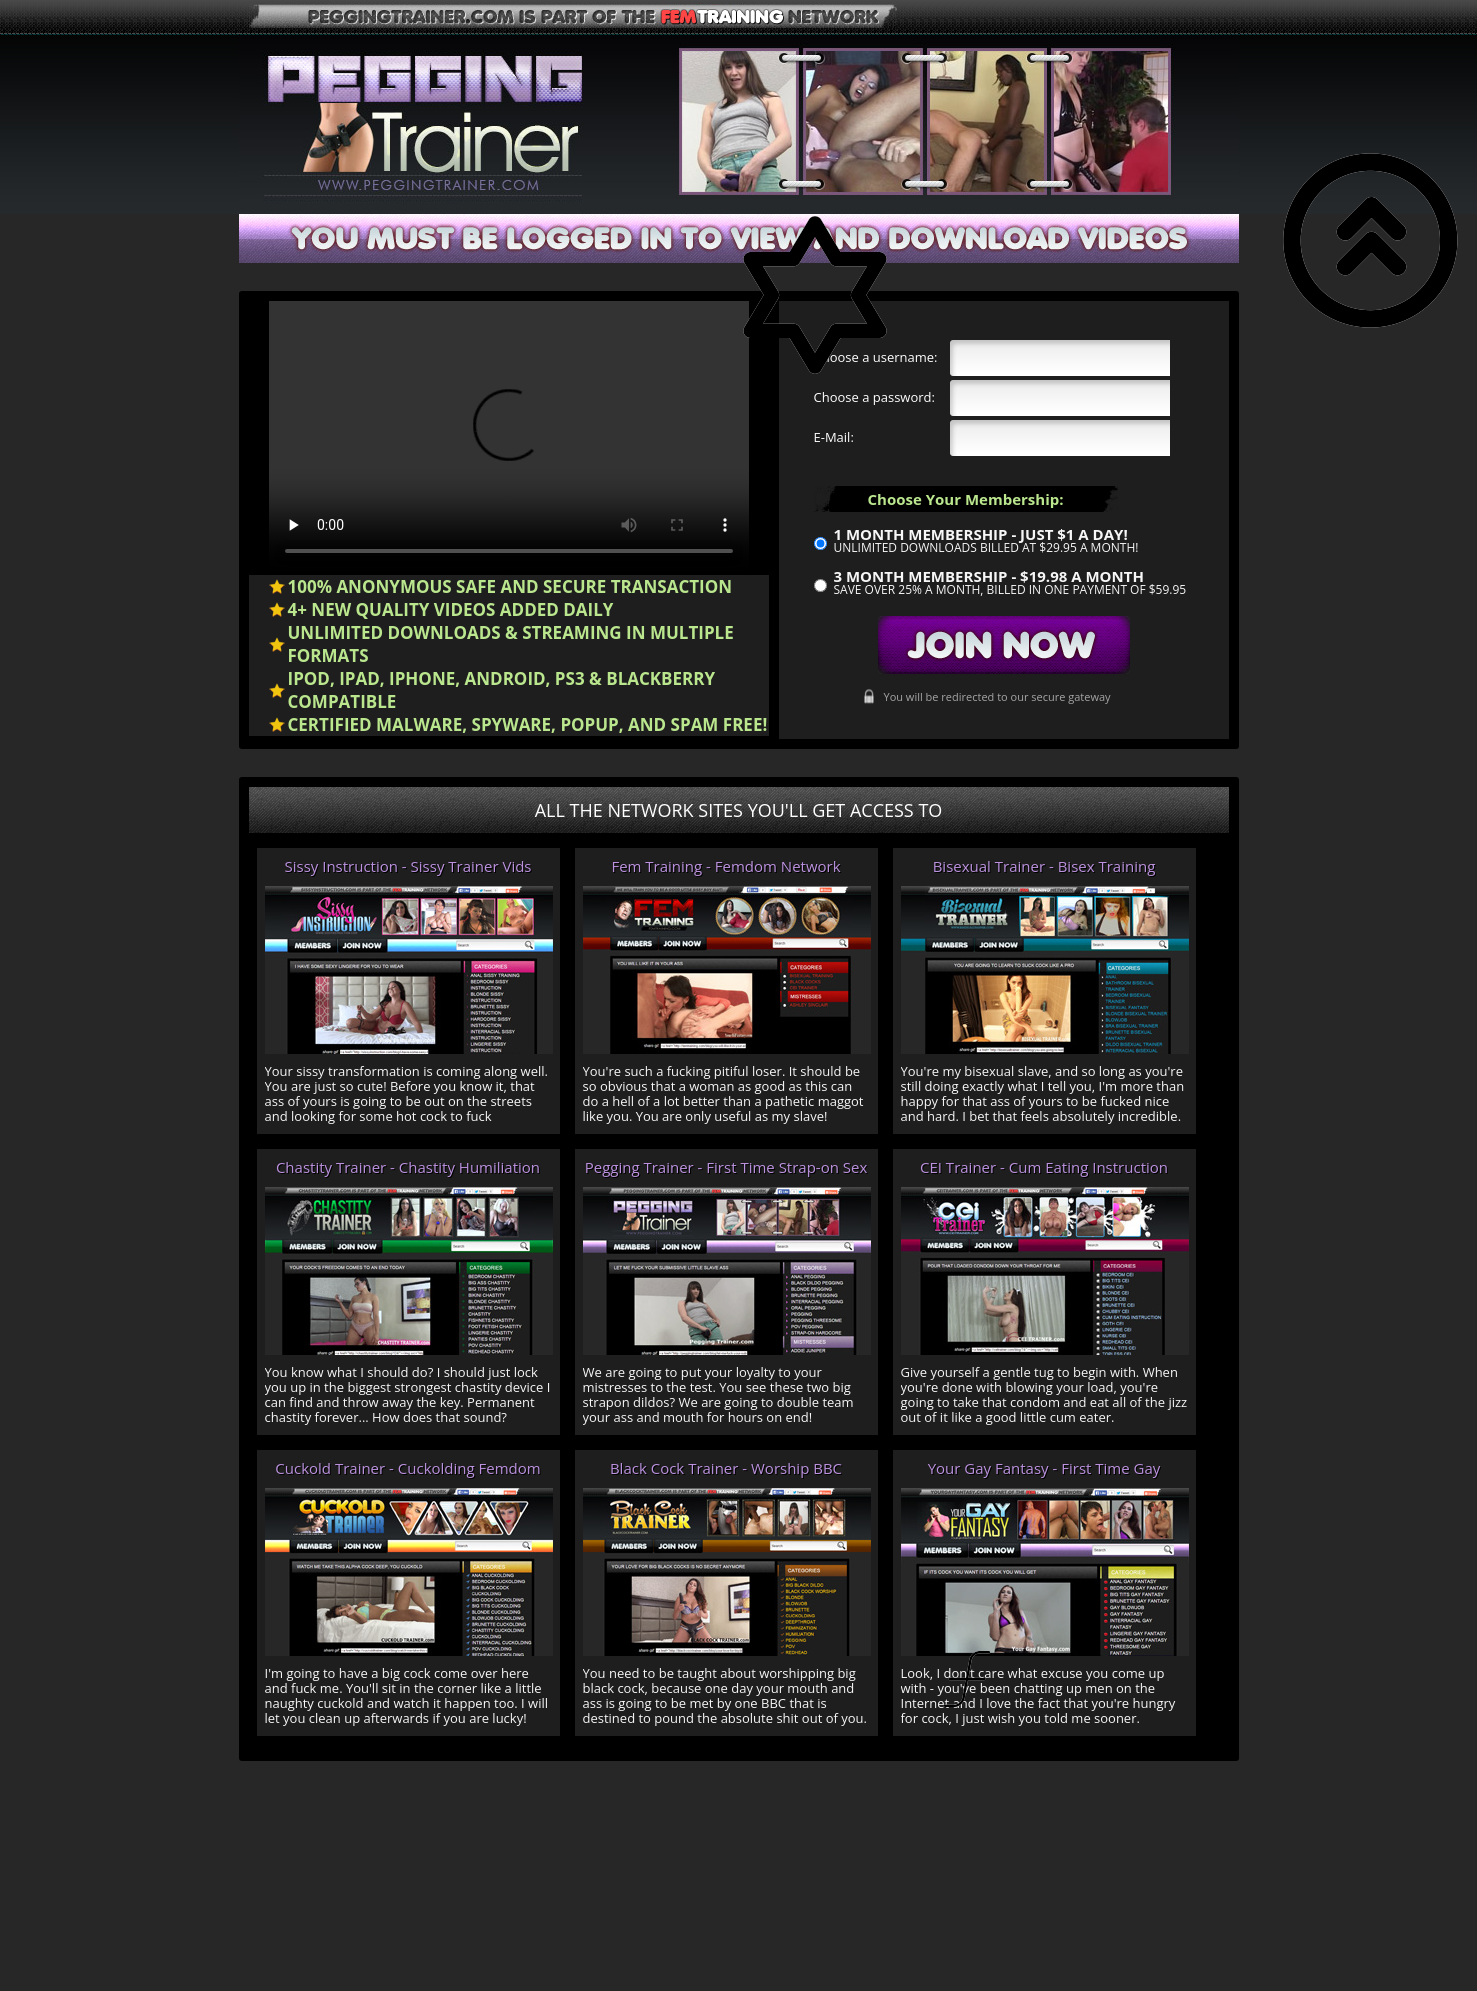  What do you see at coordinates (1371, 240) in the screenshot?
I see `scroll to top of page` at bounding box center [1371, 240].